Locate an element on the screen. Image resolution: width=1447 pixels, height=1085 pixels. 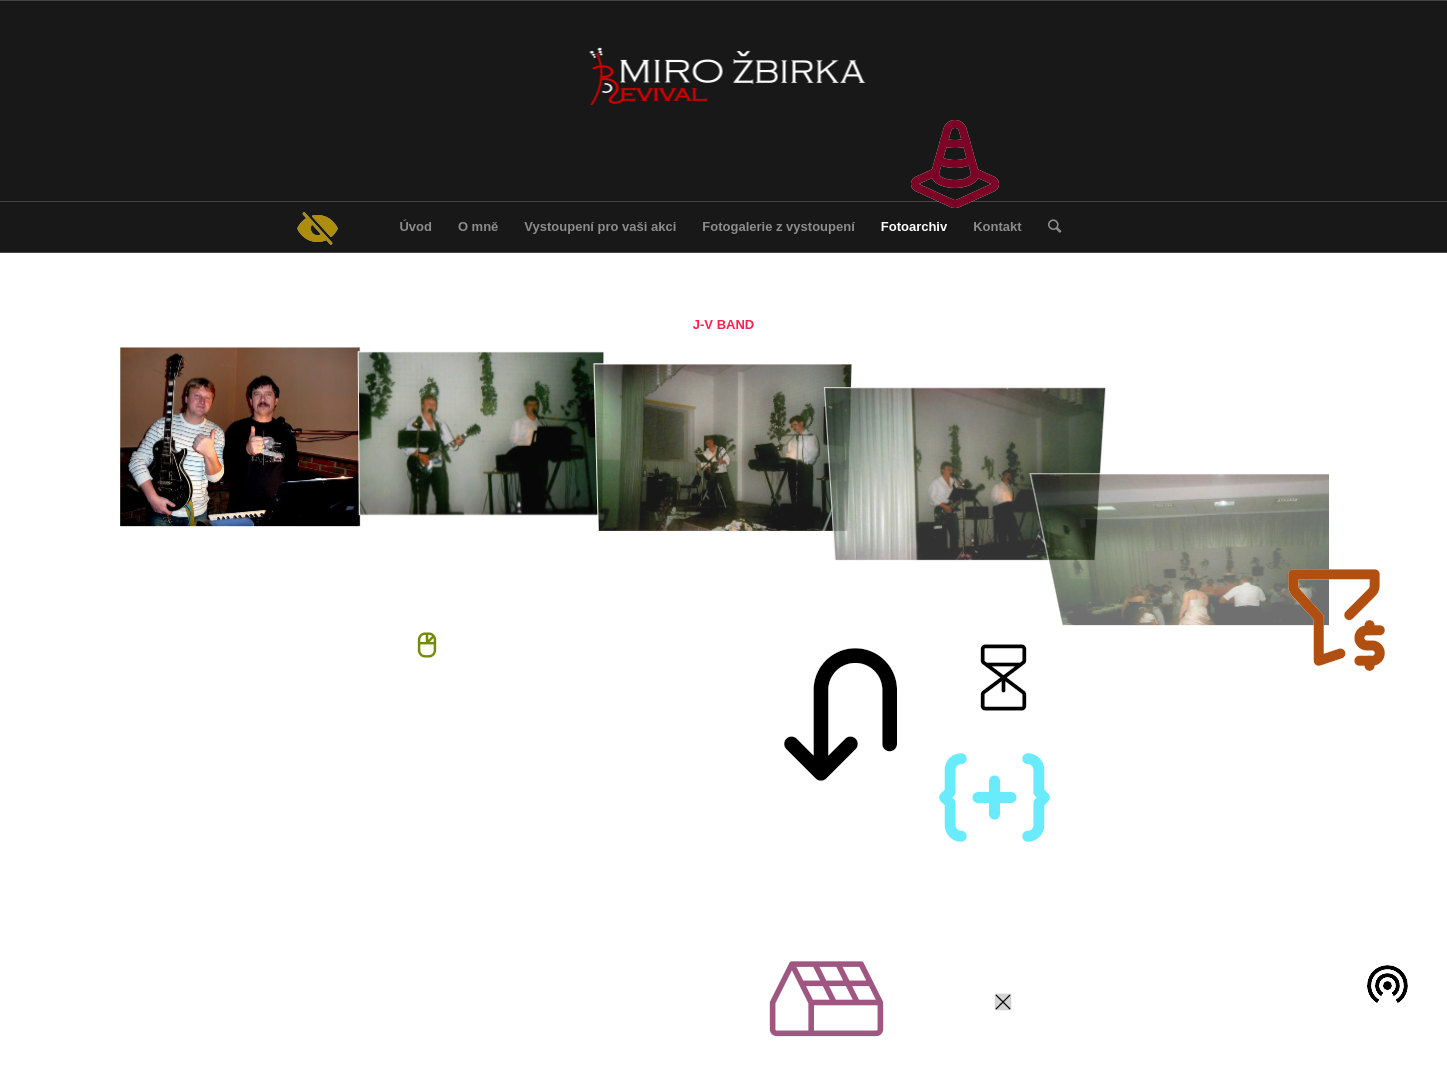
add a new code snippet or block is located at coordinates (994, 797).